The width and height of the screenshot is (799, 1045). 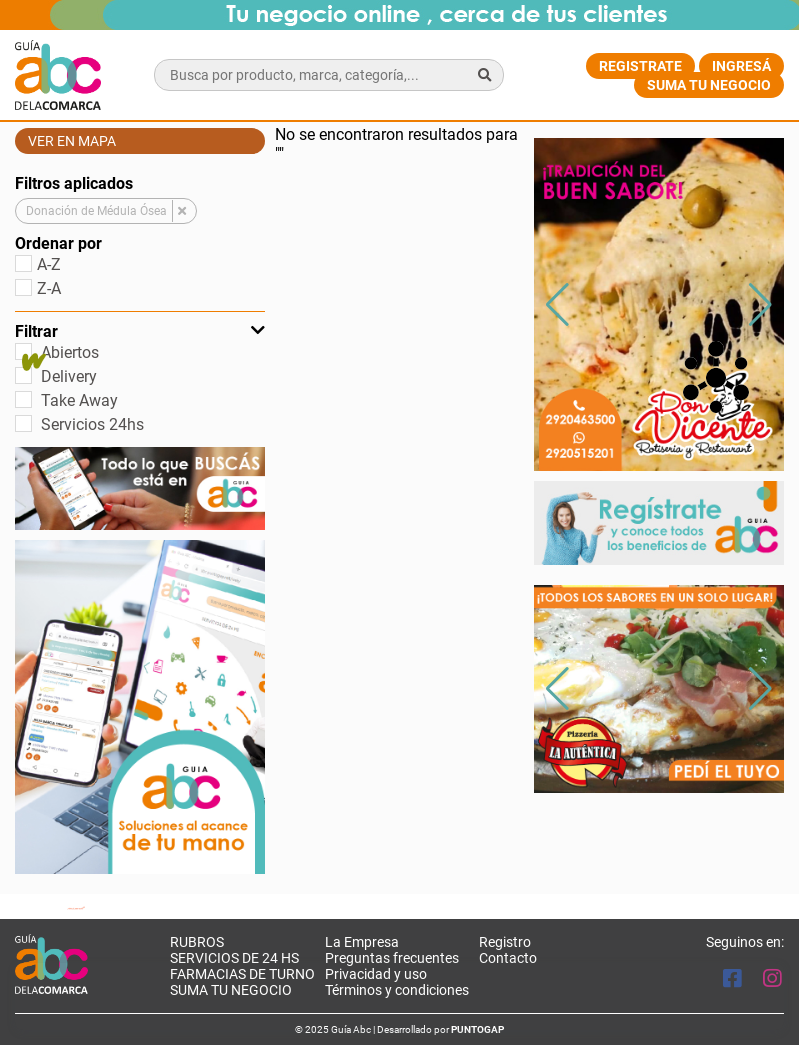 What do you see at coordinates (716, 377) in the screenshot?
I see `google cloud pub/sub service logo` at bounding box center [716, 377].